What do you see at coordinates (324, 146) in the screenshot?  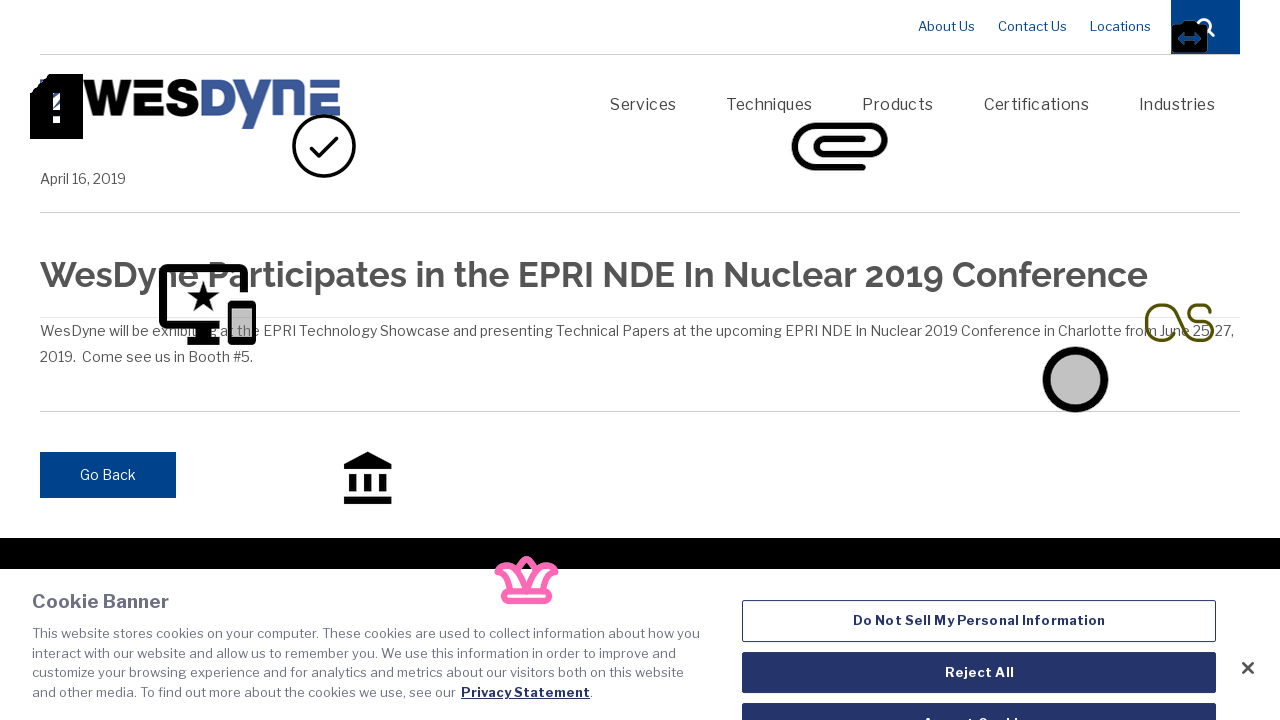 I see `indicates task or action completed successfully` at bounding box center [324, 146].